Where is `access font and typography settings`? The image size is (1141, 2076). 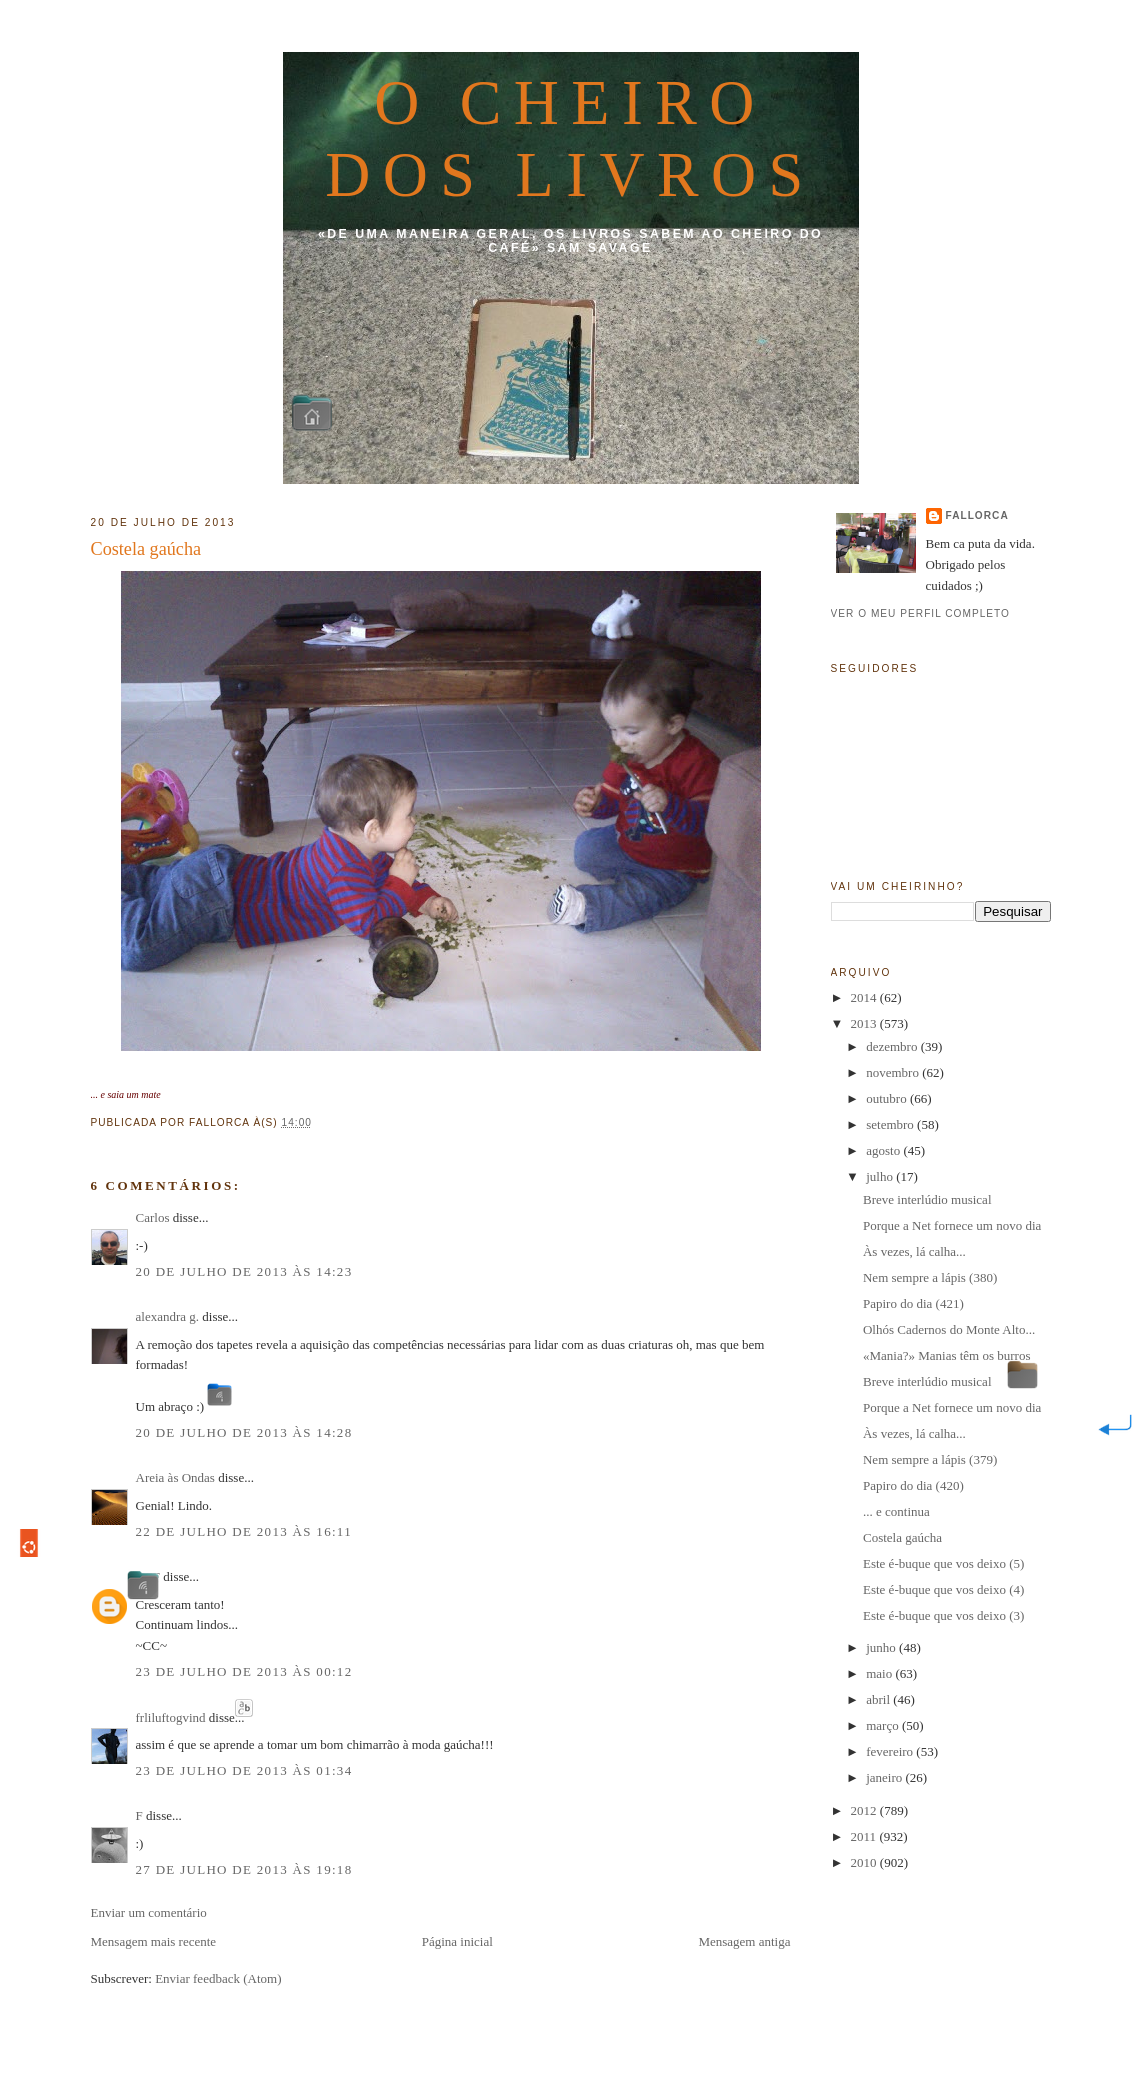 access font and typography settings is located at coordinates (244, 1708).